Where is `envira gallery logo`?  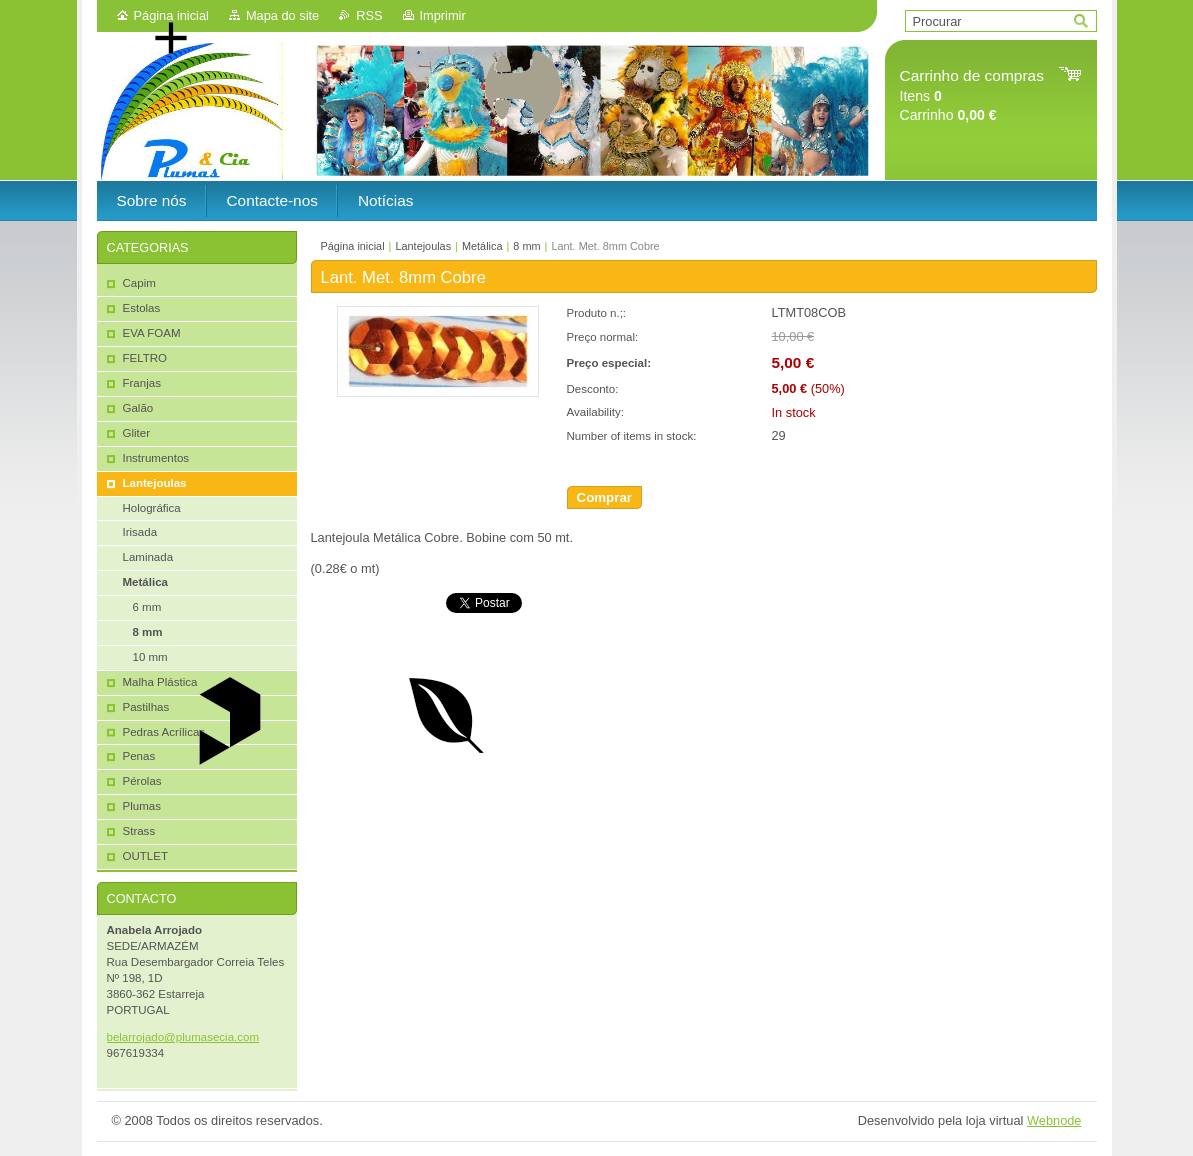 envira gallery logo is located at coordinates (446, 715).